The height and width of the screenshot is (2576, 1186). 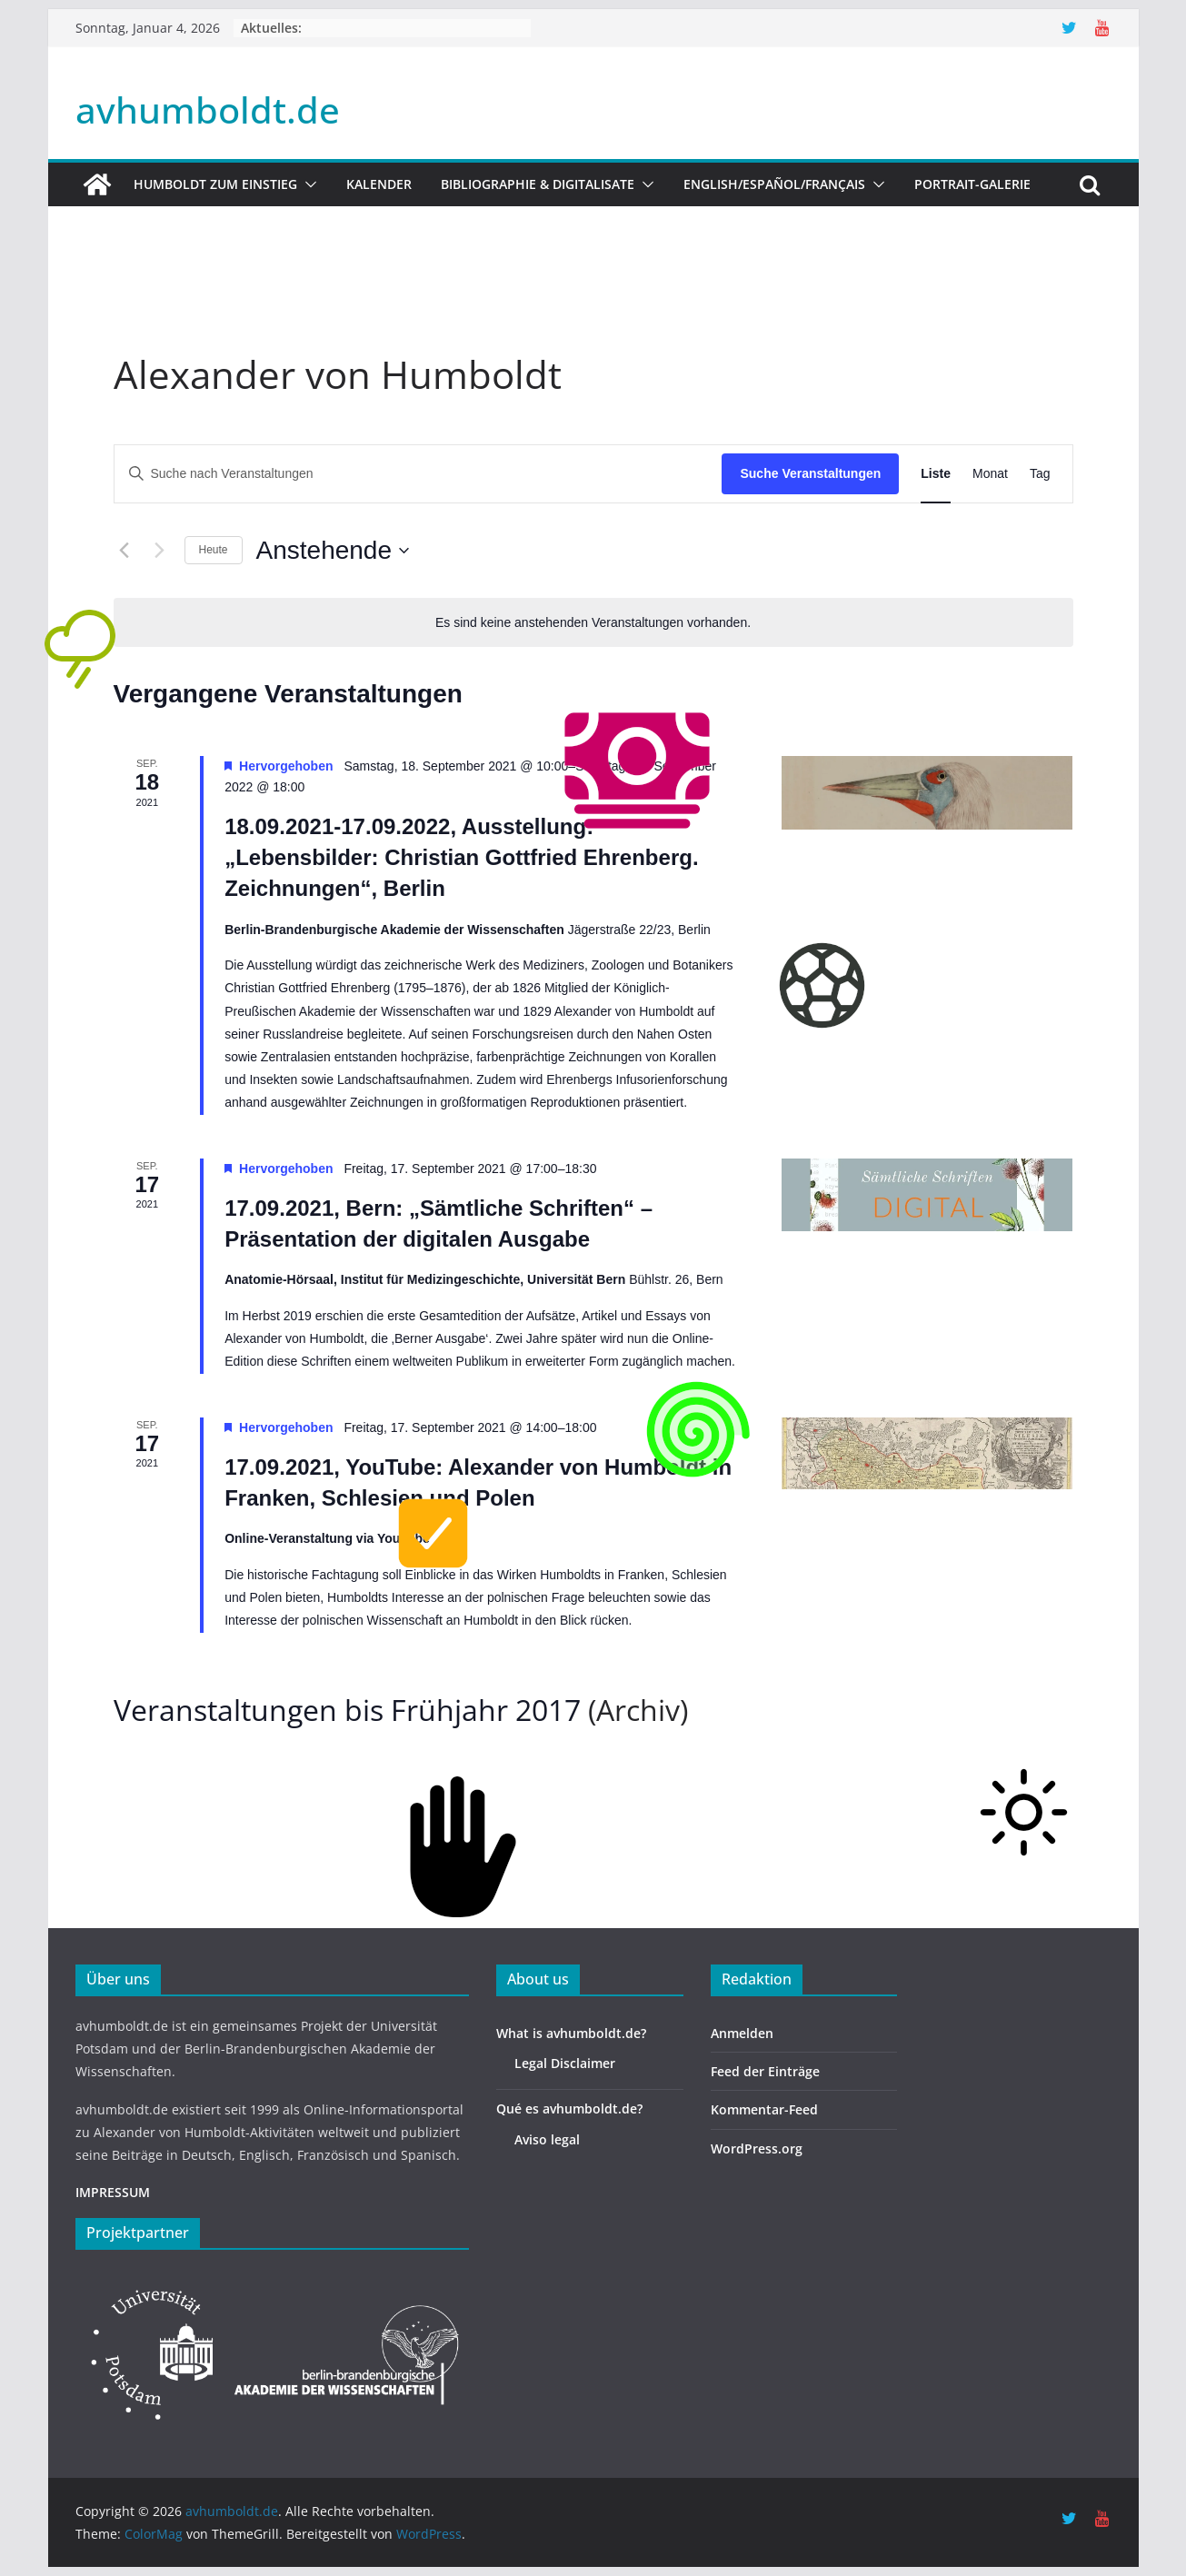 I want to click on stop or halt an action, so click(x=463, y=1846).